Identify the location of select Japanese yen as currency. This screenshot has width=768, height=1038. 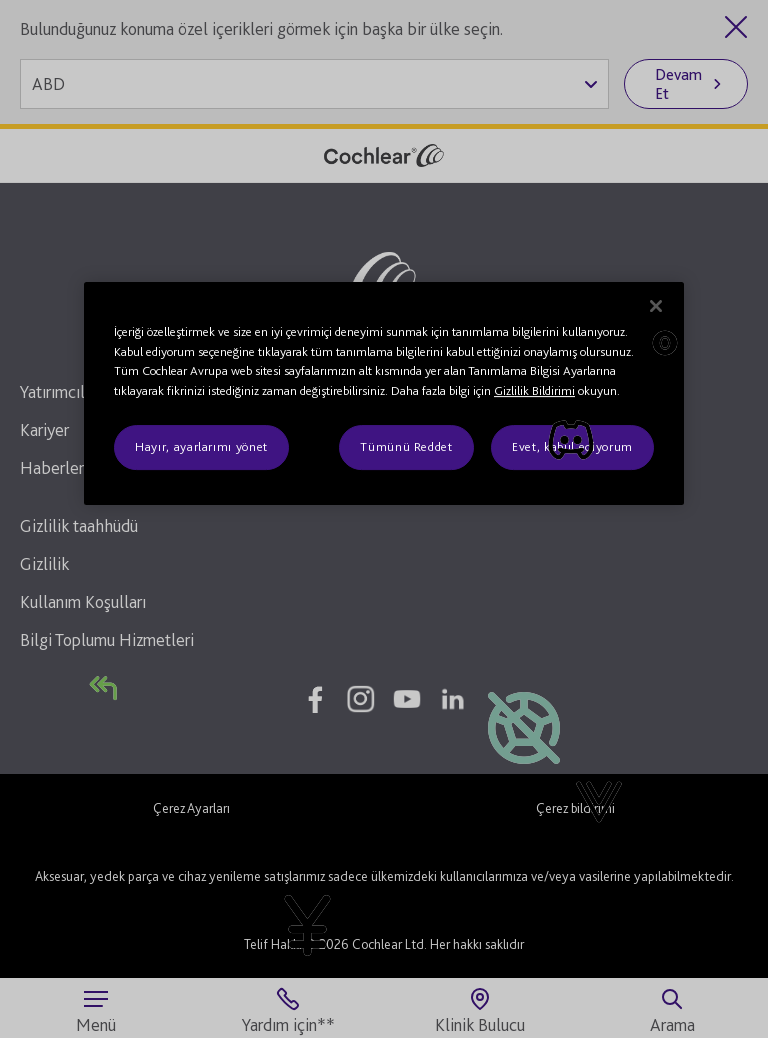
(307, 925).